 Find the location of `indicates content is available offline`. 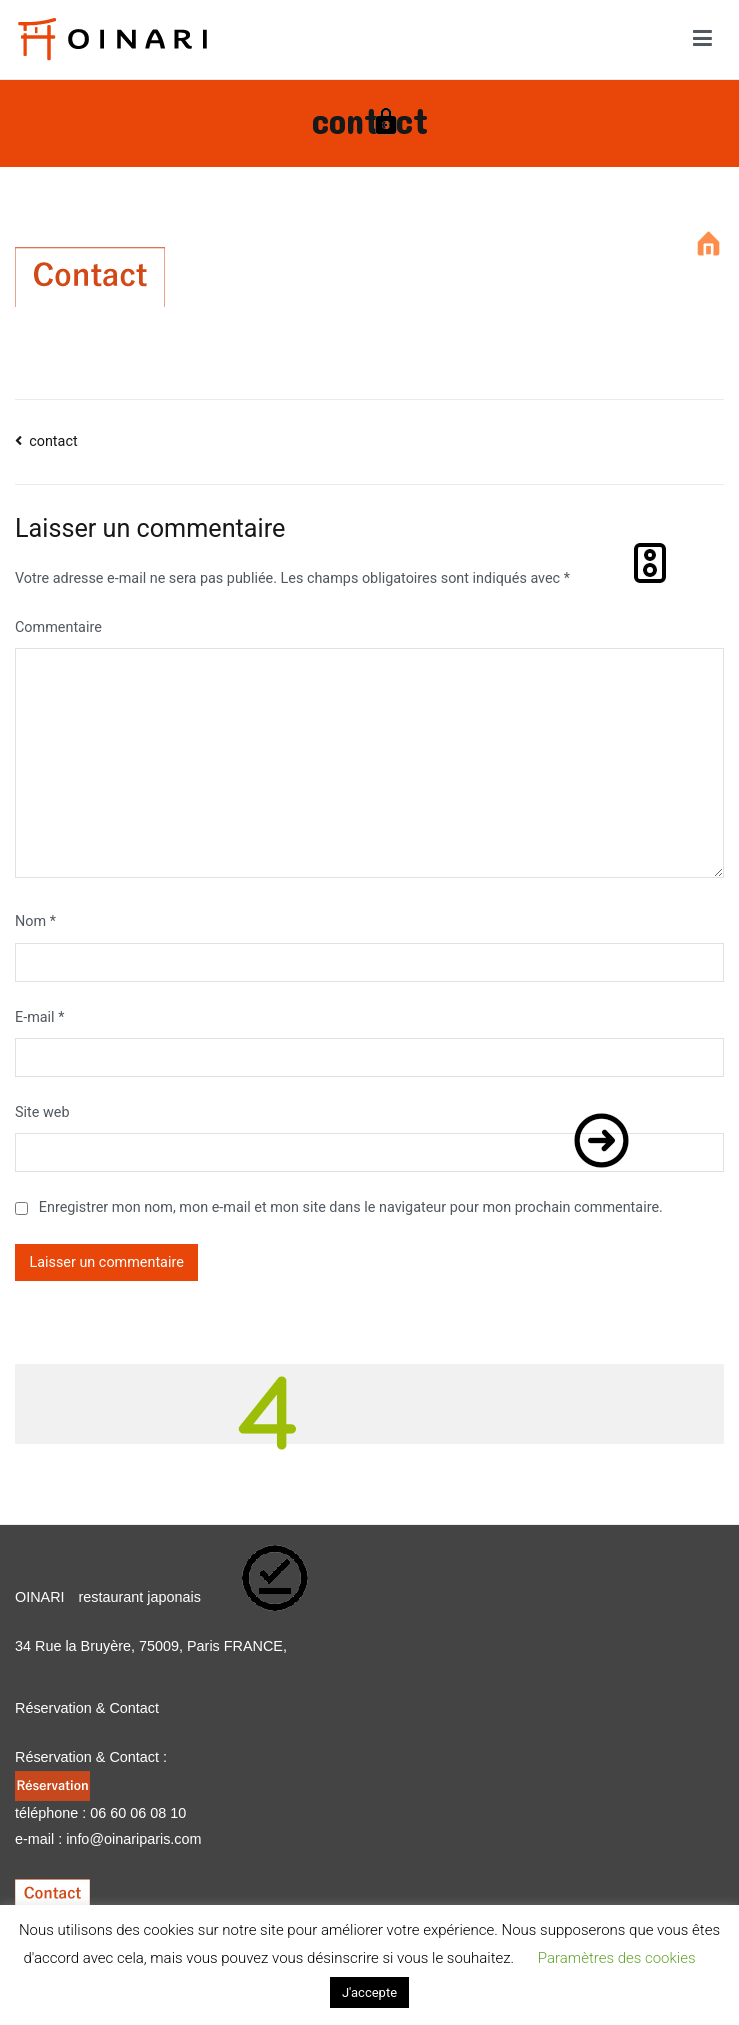

indicates content is available offline is located at coordinates (275, 1578).